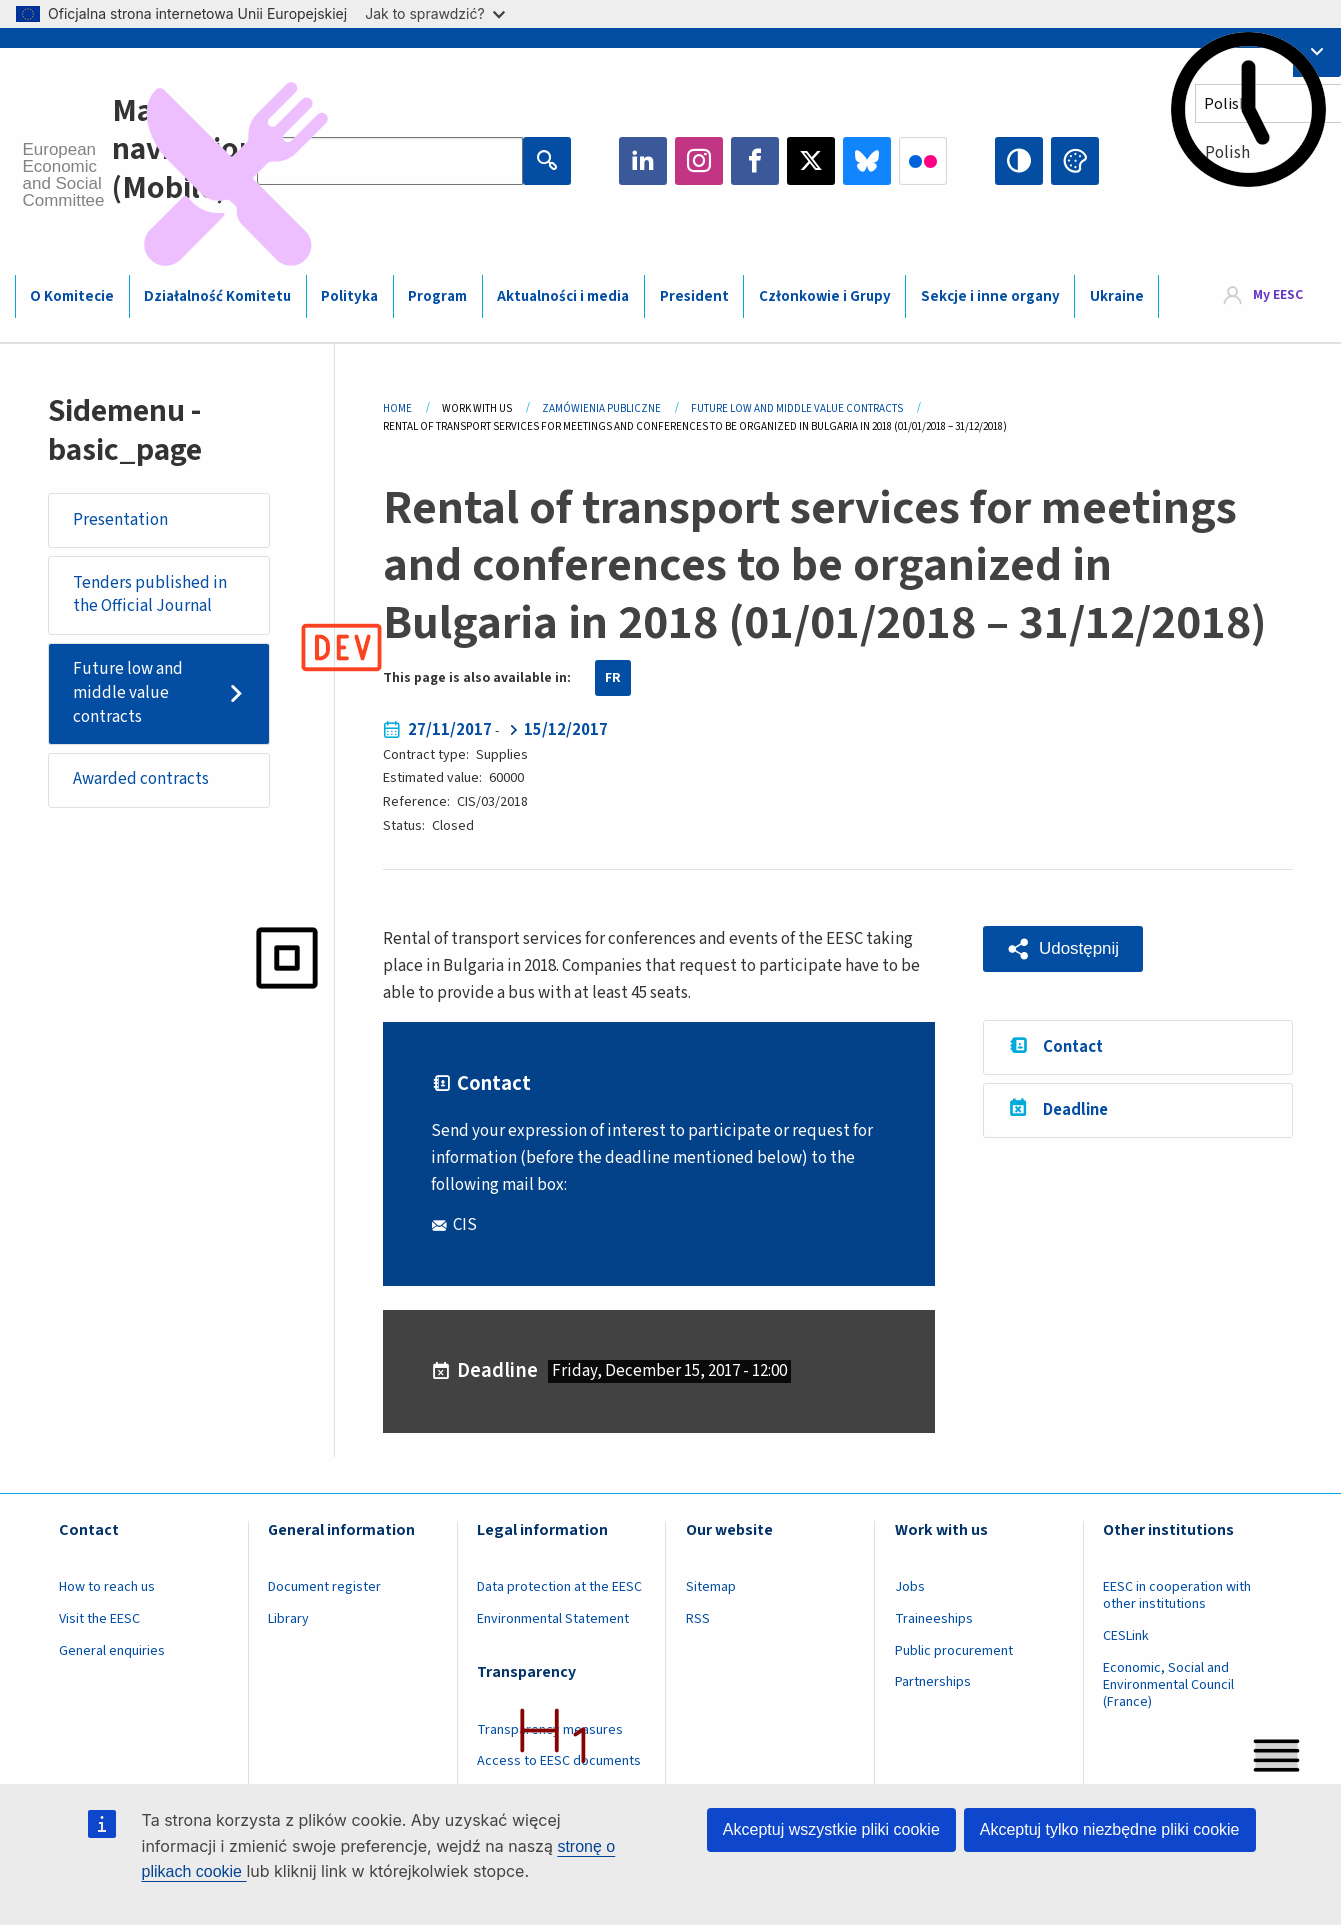 Image resolution: width=1341 pixels, height=1925 pixels. Describe the element at coordinates (551, 1734) in the screenshot. I see `format text as heading level 1` at that location.